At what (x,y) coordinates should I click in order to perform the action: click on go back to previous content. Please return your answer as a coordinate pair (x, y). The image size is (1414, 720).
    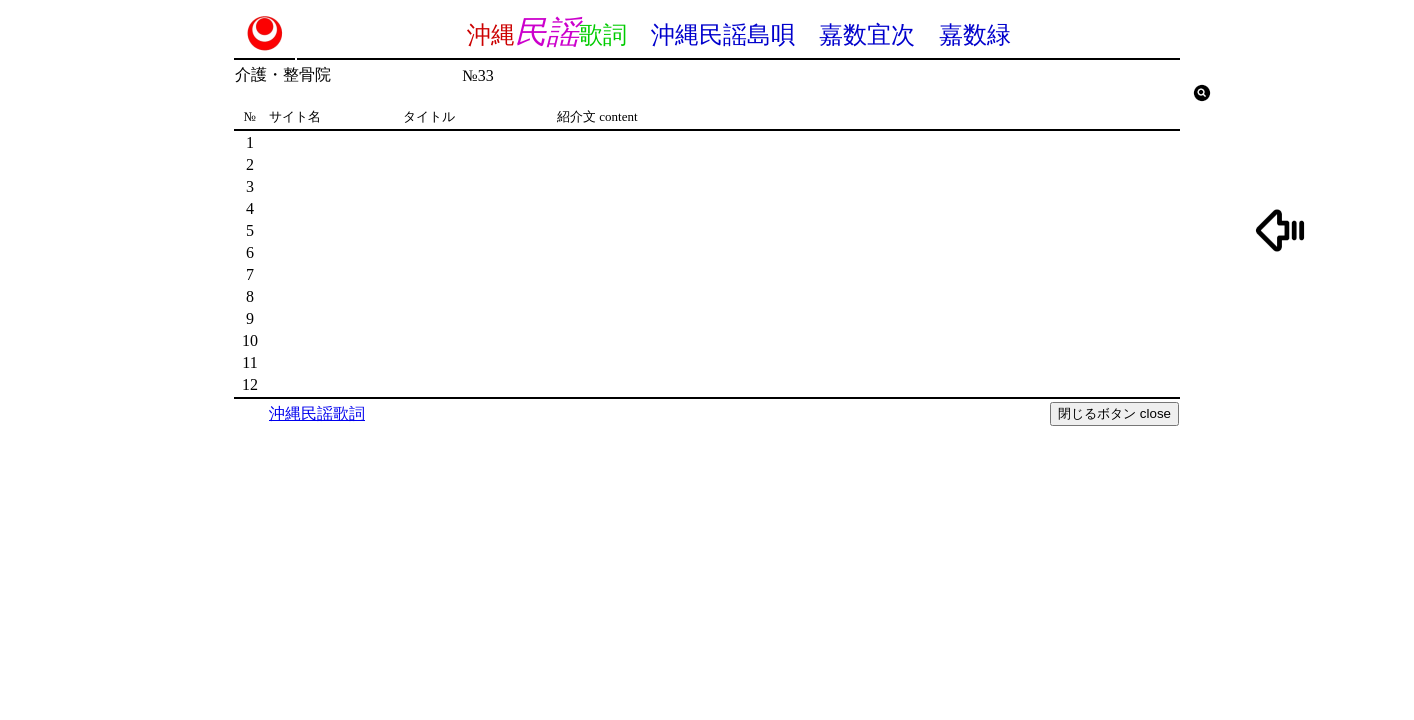
    Looking at the image, I should click on (1279, 230).